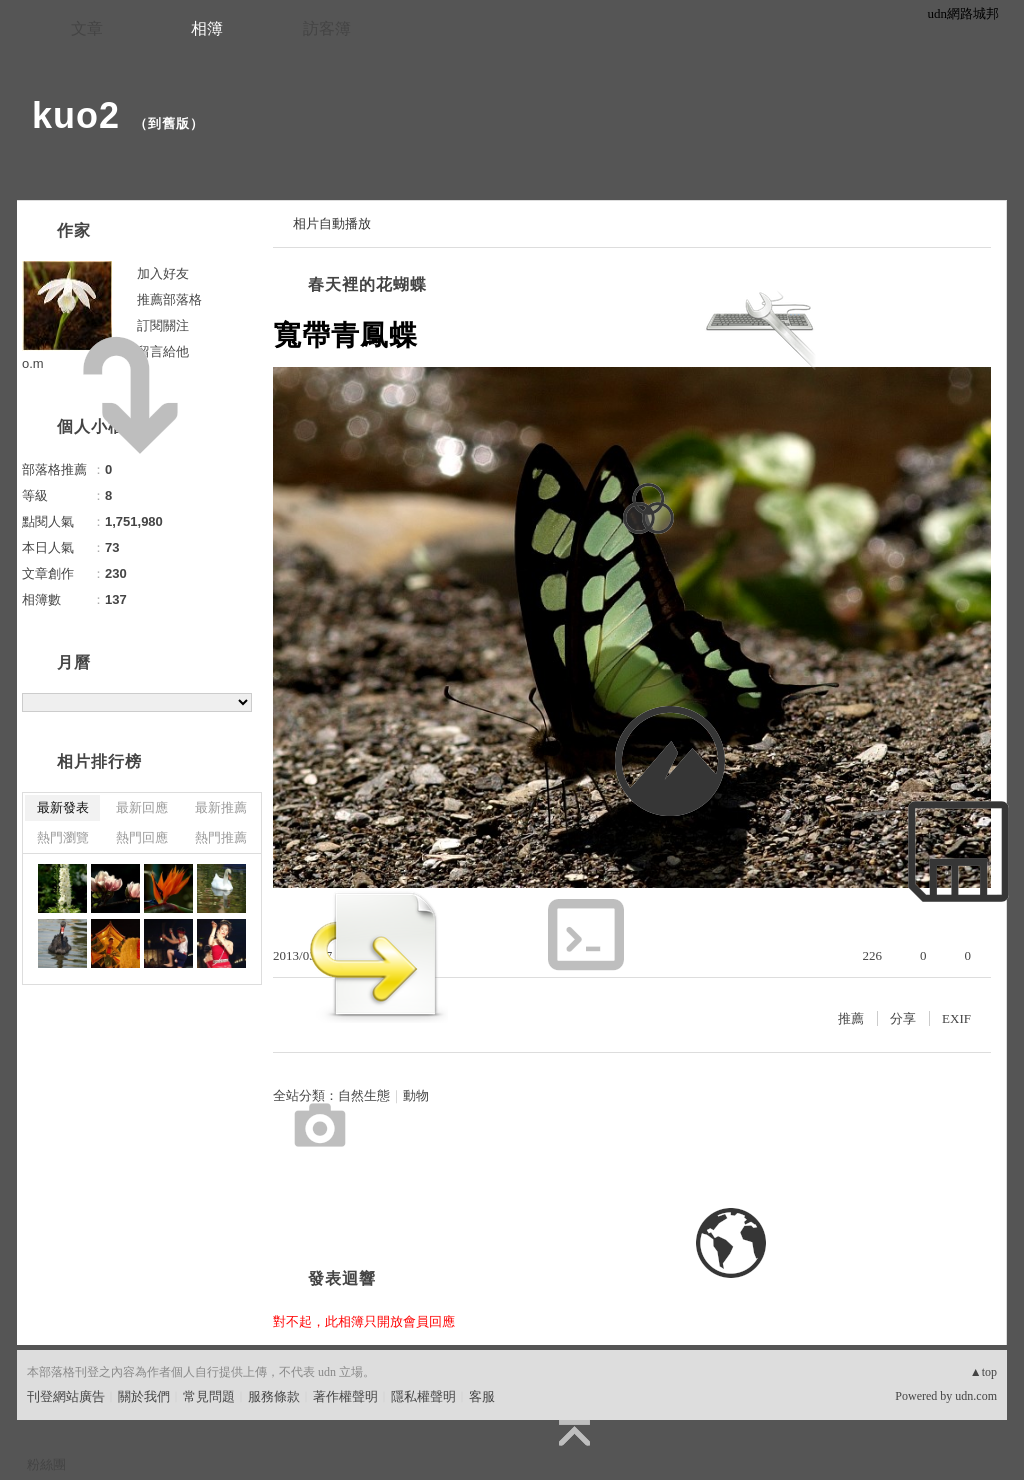  What do you see at coordinates (130, 393) in the screenshot?
I see `jump to a specific location or section` at bounding box center [130, 393].